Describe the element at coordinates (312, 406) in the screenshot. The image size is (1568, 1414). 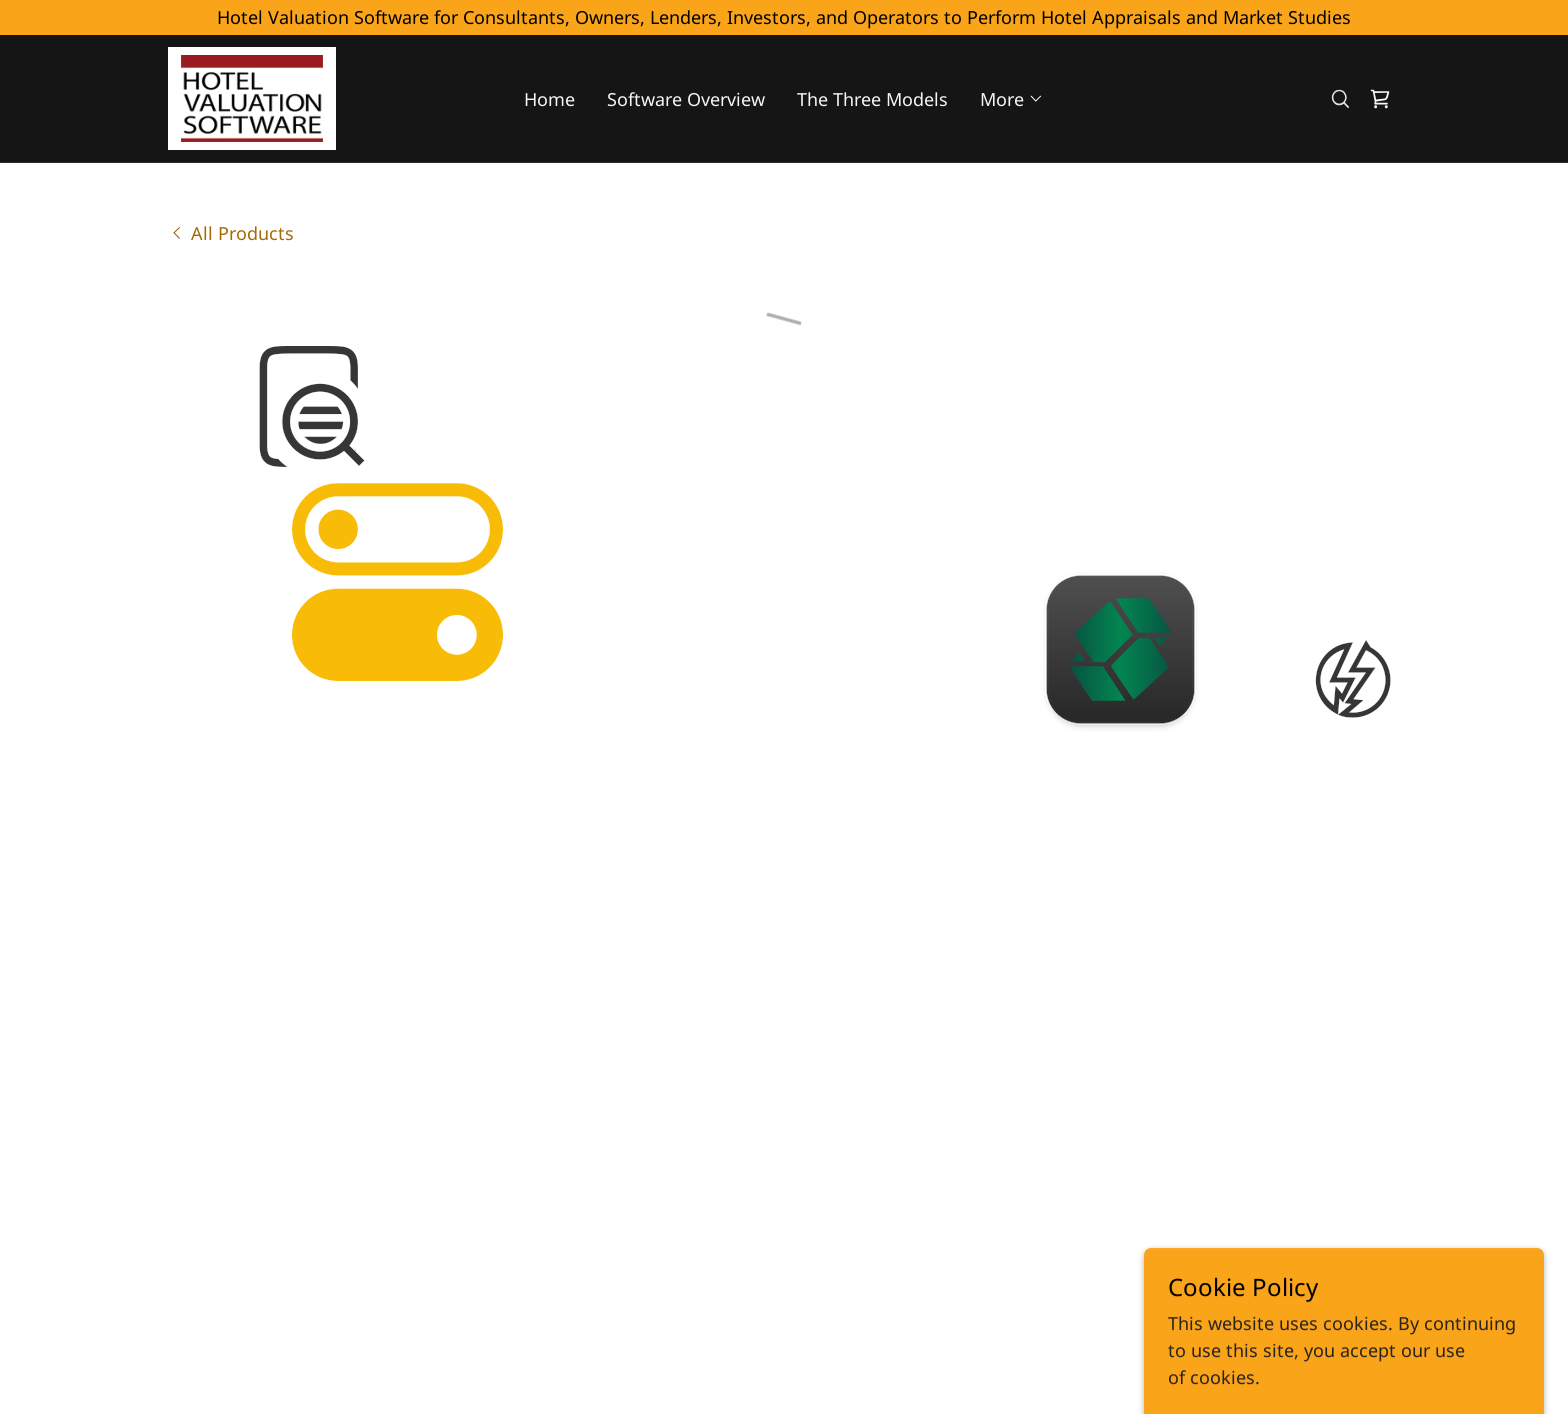
I see `open document viewer app` at that location.